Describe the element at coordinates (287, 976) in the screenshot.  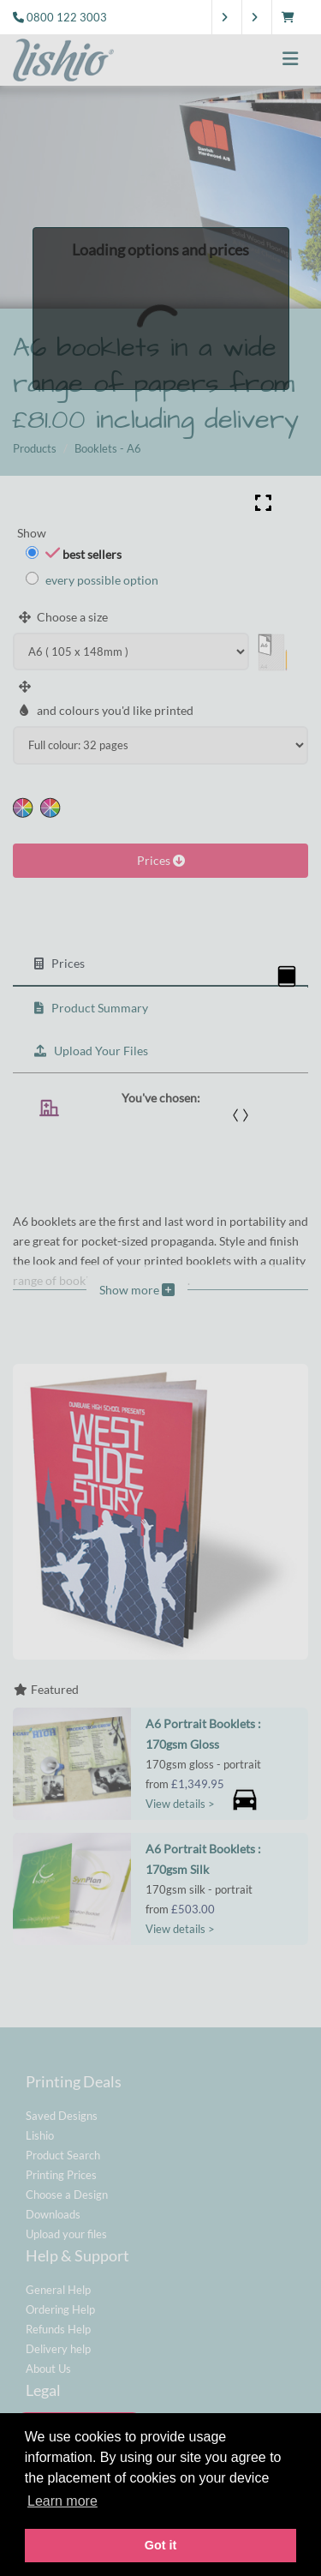
I see `switch to tablet view` at that location.